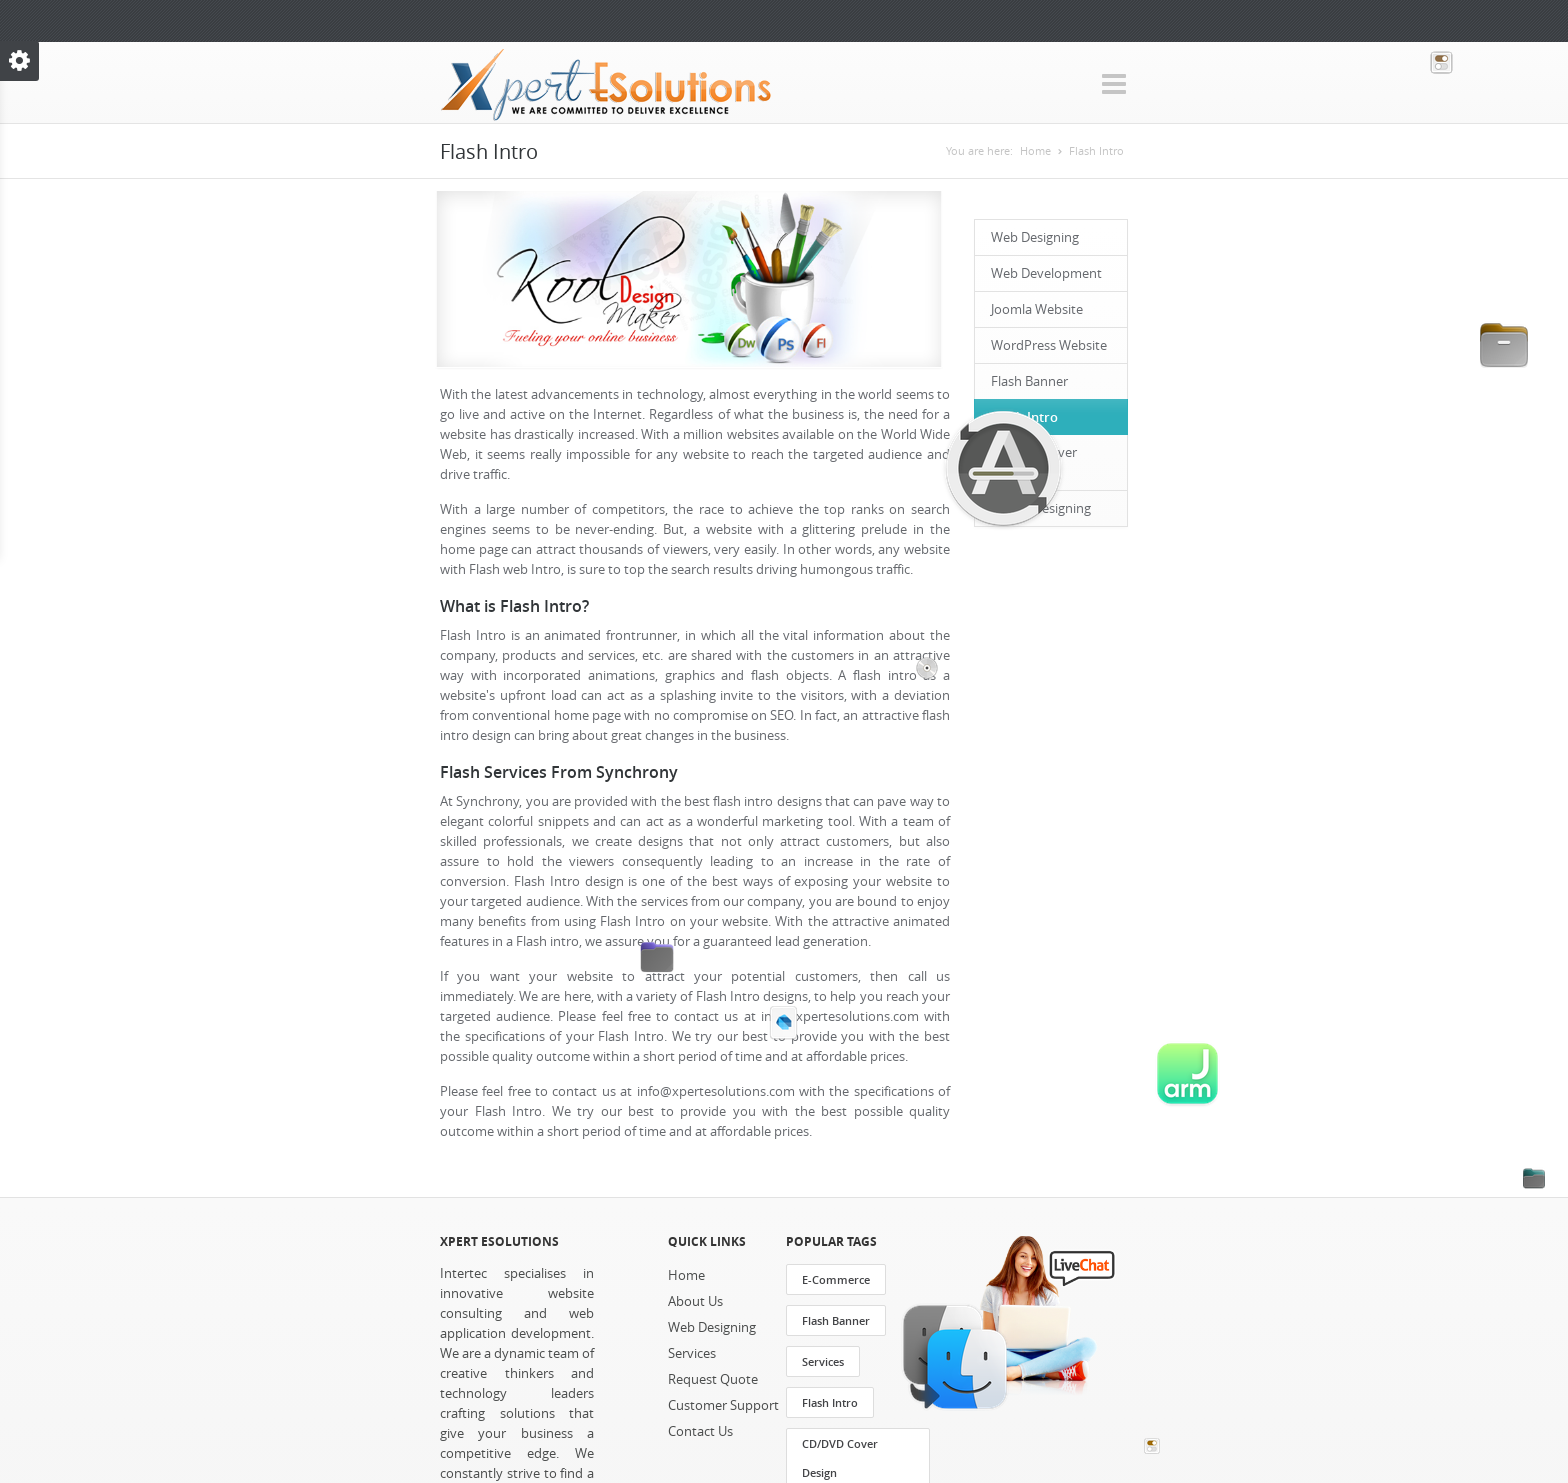  Describe the element at coordinates (1504, 345) in the screenshot. I see `open the file manager` at that location.